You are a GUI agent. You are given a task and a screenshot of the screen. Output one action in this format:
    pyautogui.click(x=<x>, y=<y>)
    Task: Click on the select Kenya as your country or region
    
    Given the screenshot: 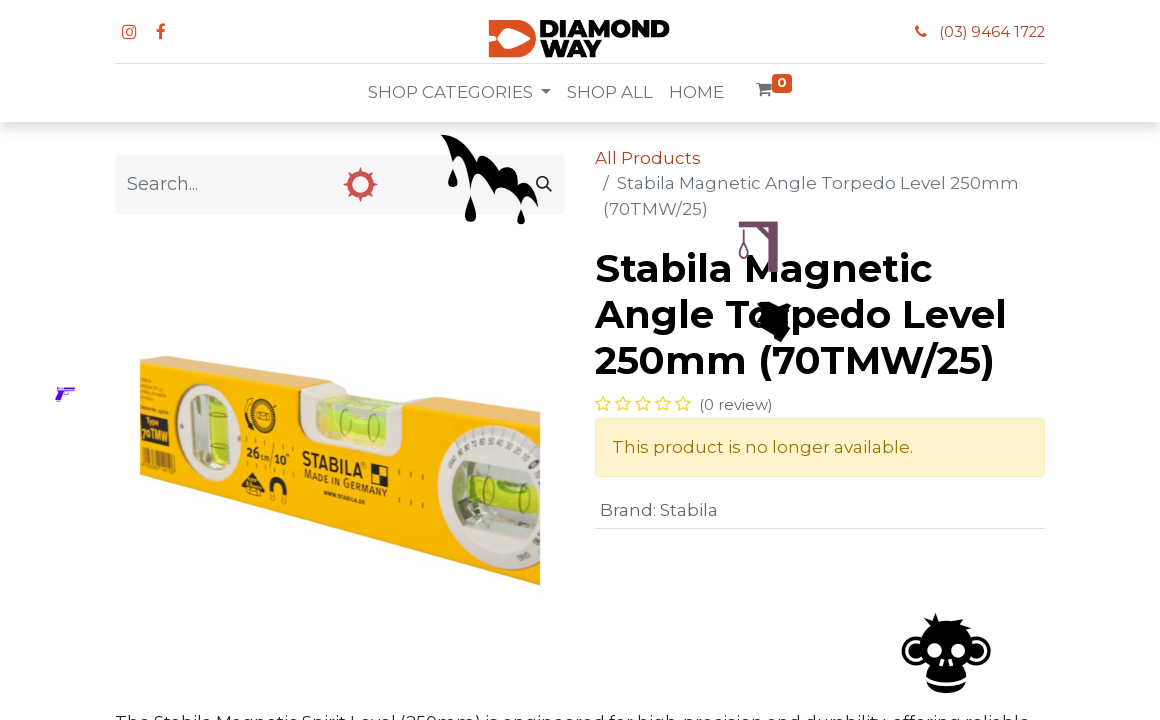 What is the action you would take?
    pyautogui.click(x=774, y=322)
    